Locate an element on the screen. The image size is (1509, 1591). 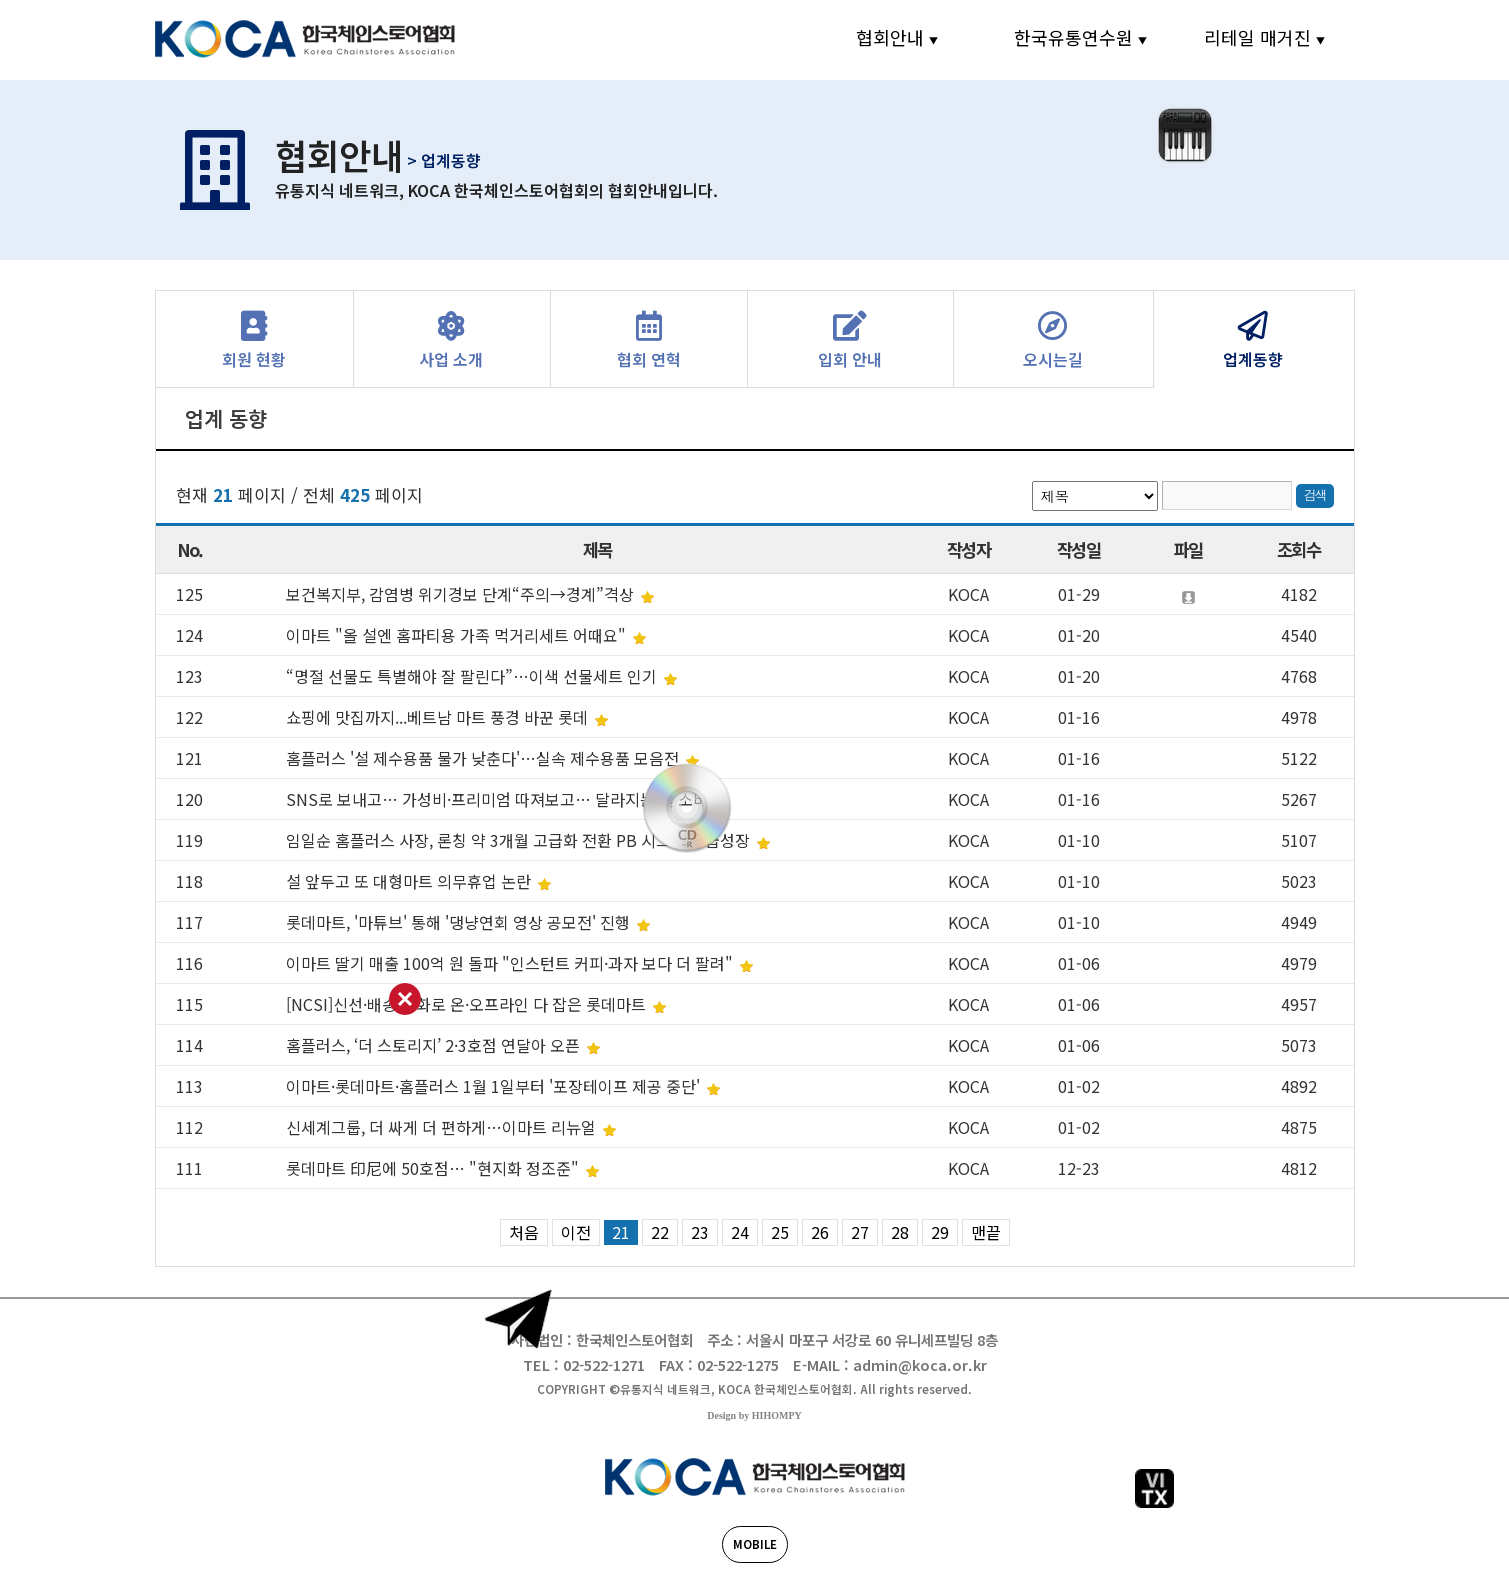
view sent messages folder is located at coordinates (518, 1320).